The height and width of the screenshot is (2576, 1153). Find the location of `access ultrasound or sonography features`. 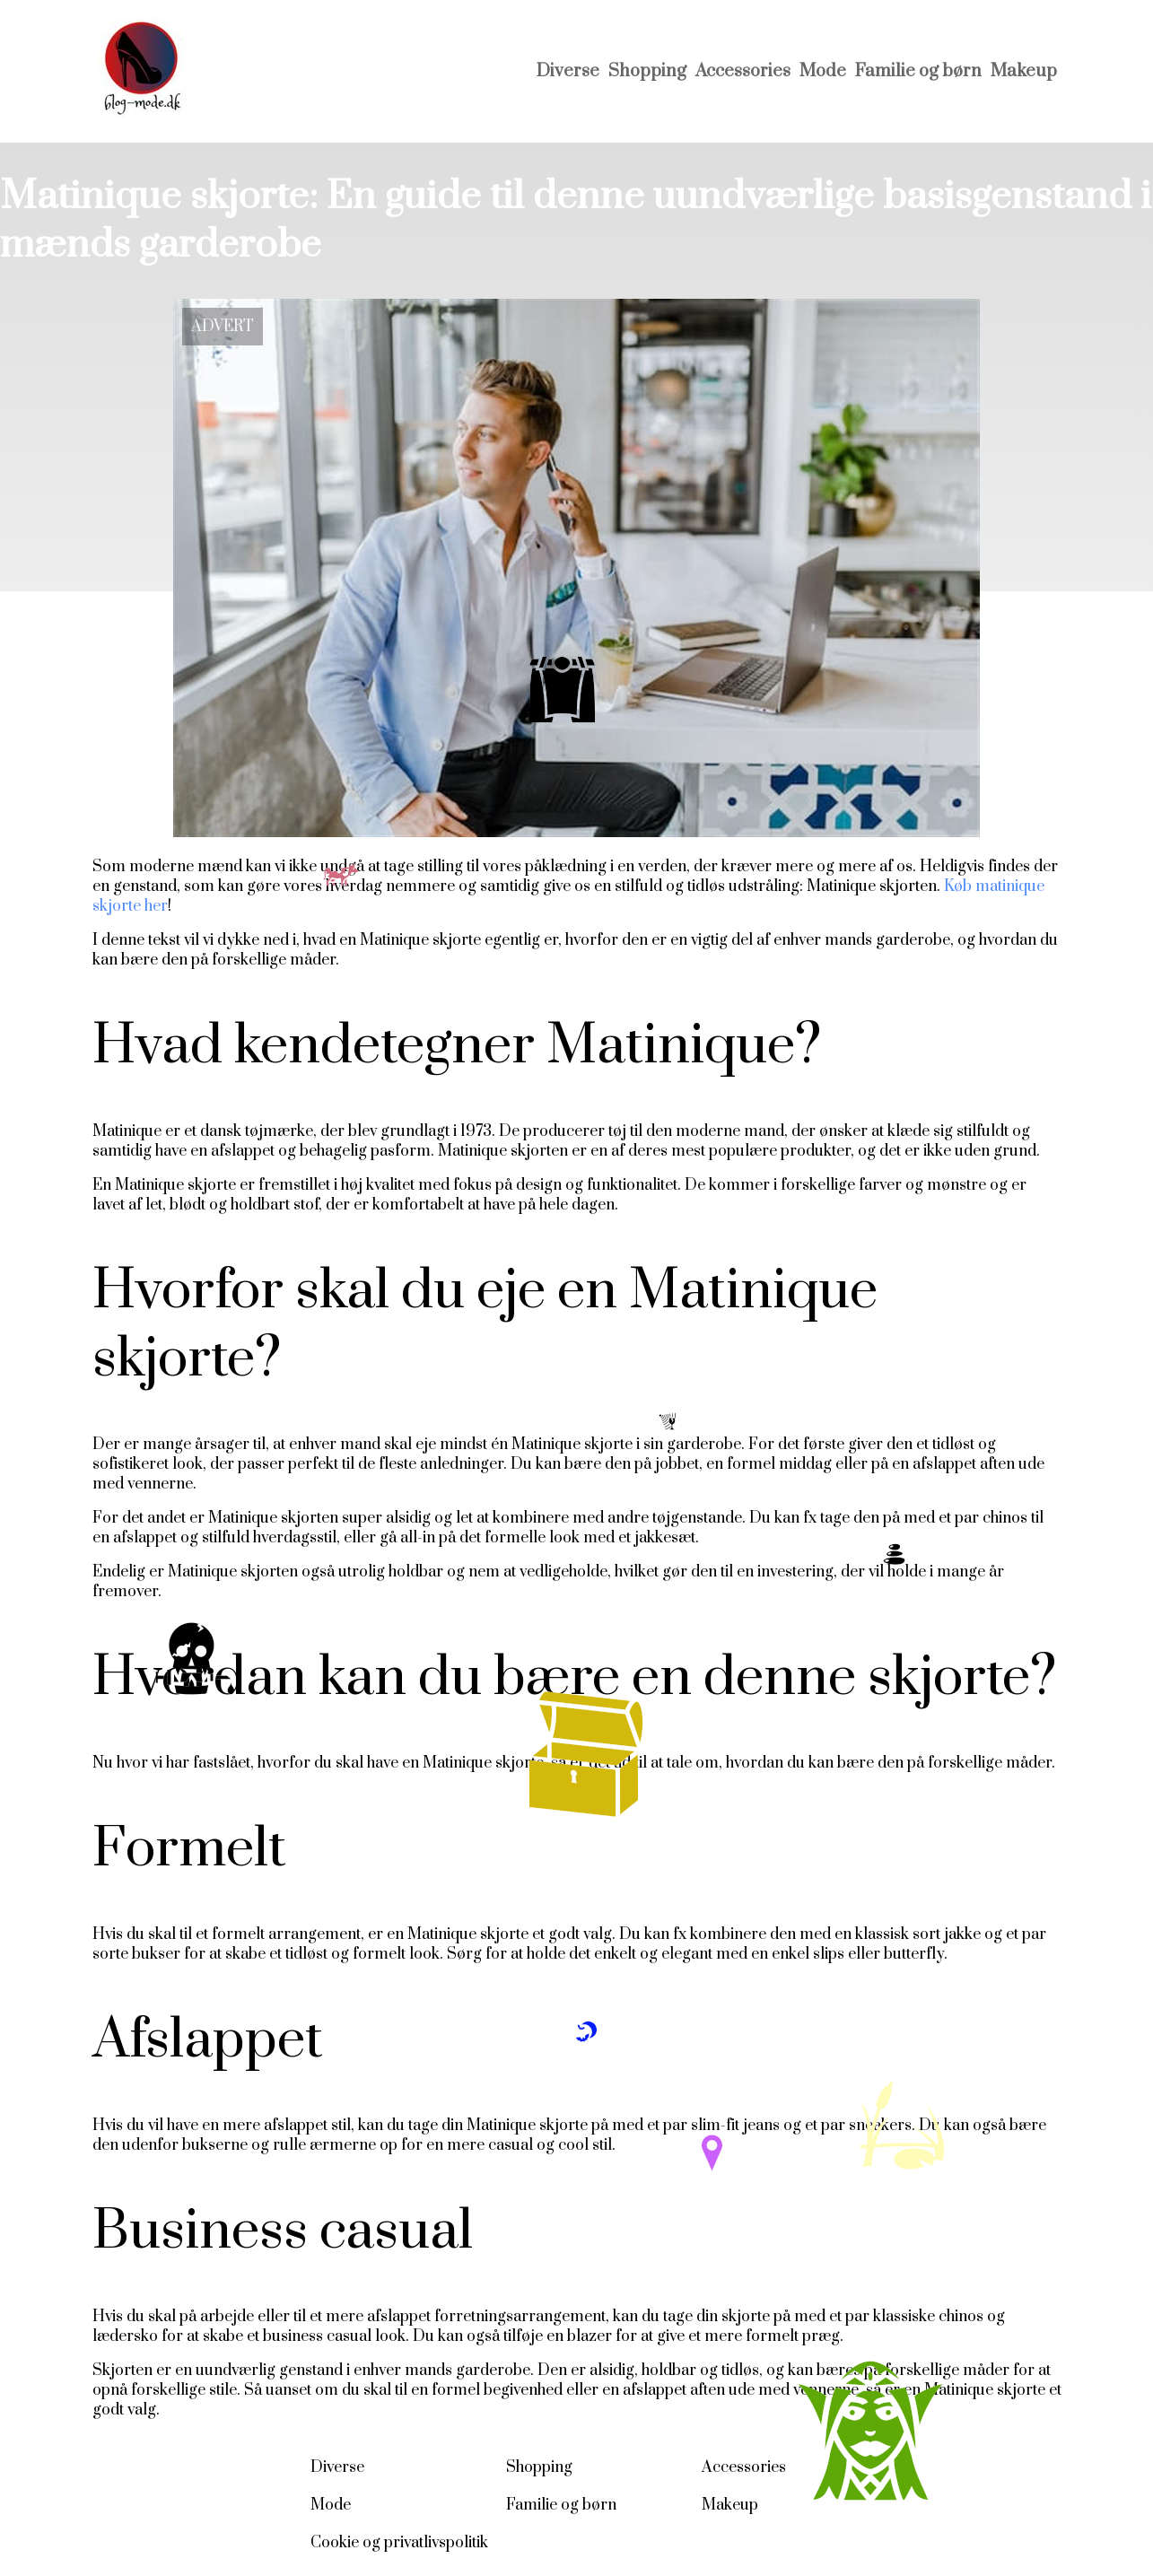

access ultrasound or sonography features is located at coordinates (668, 1421).